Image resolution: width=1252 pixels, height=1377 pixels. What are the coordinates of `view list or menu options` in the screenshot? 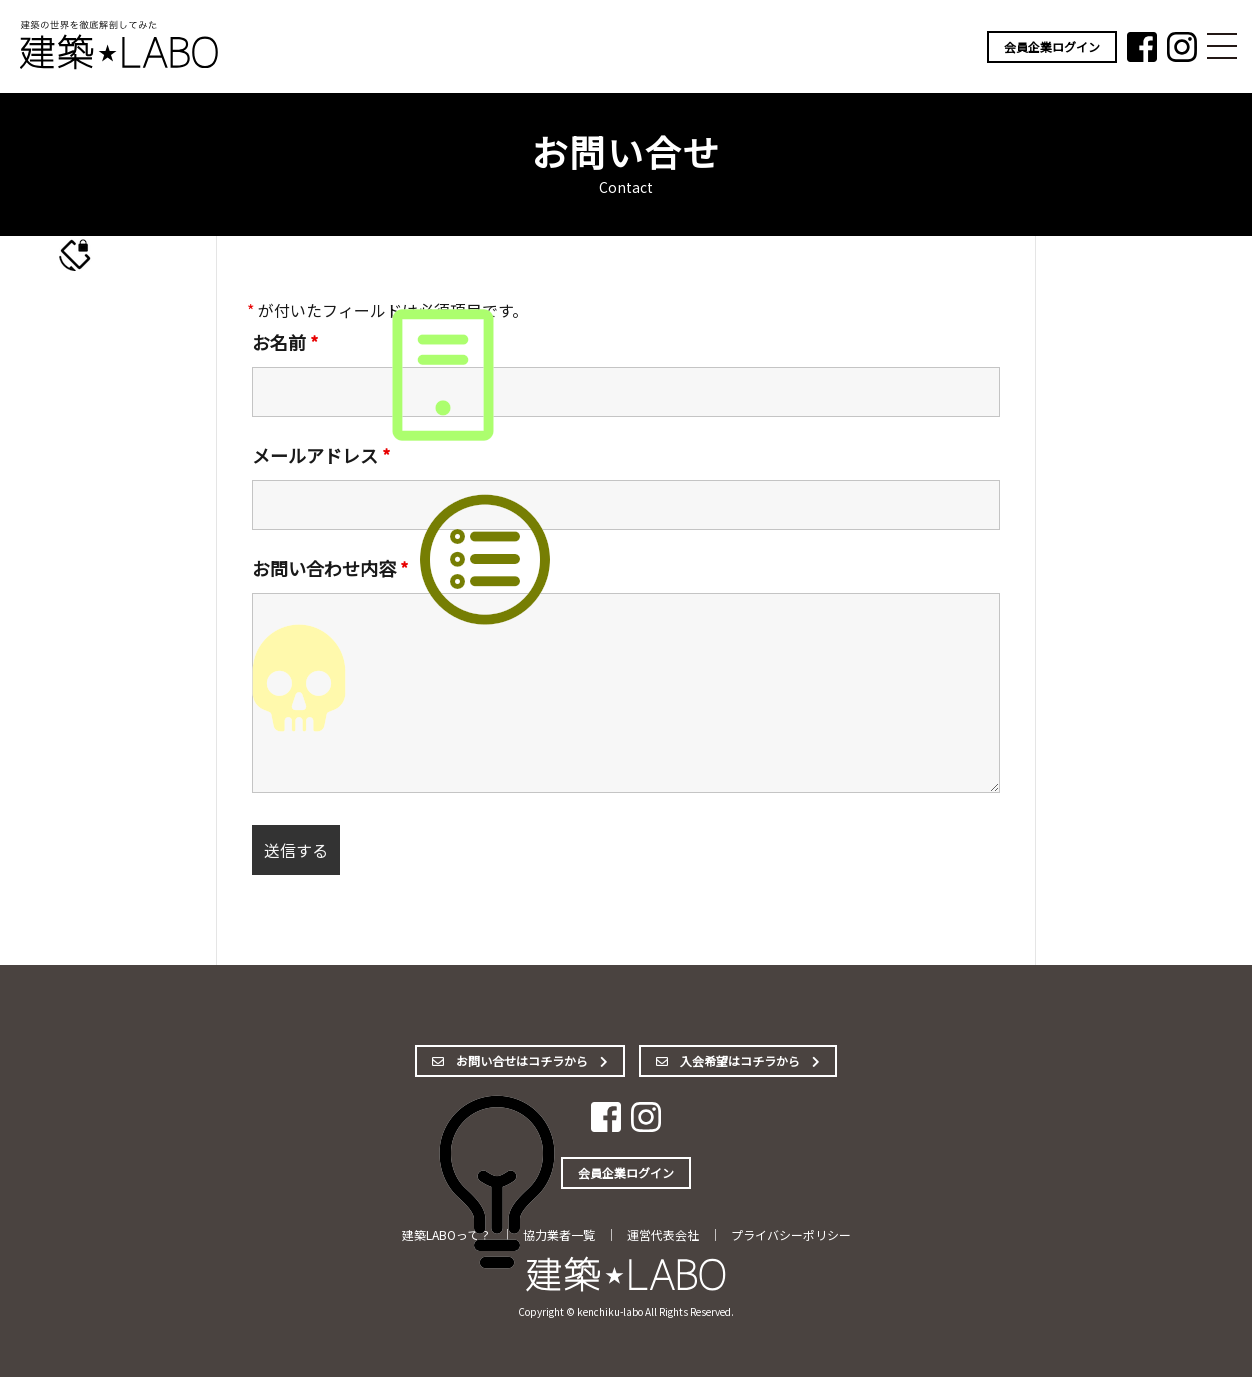 It's located at (485, 559).